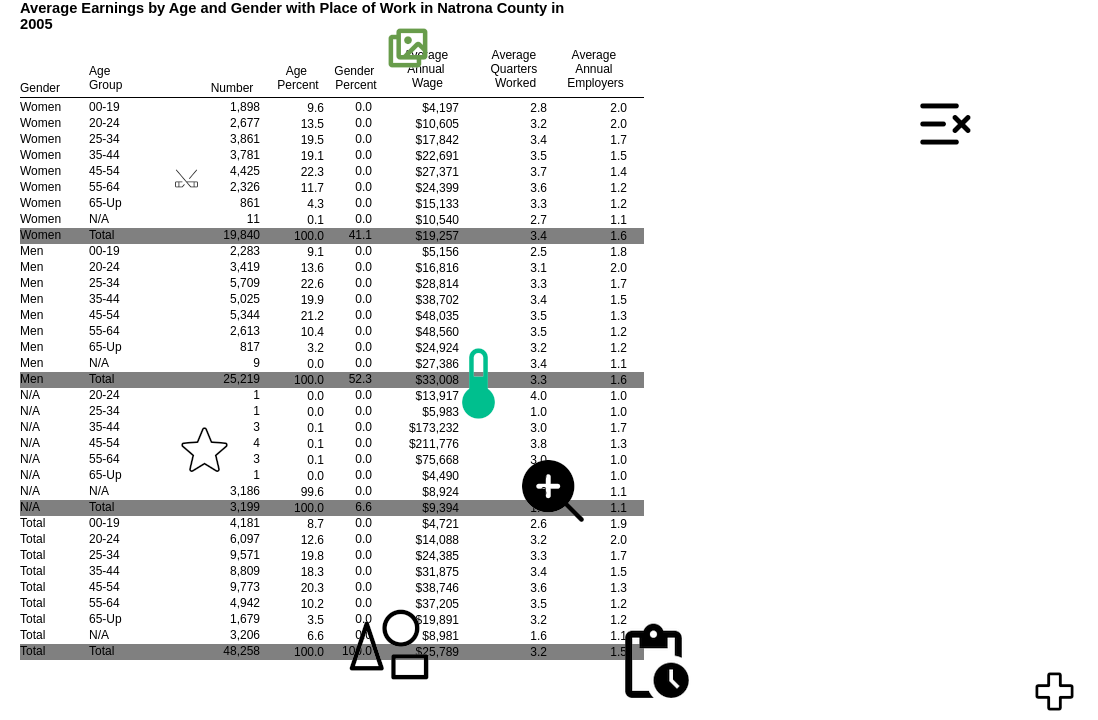  What do you see at coordinates (204, 450) in the screenshot?
I see `add to favorites` at bounding box center [204, 450].